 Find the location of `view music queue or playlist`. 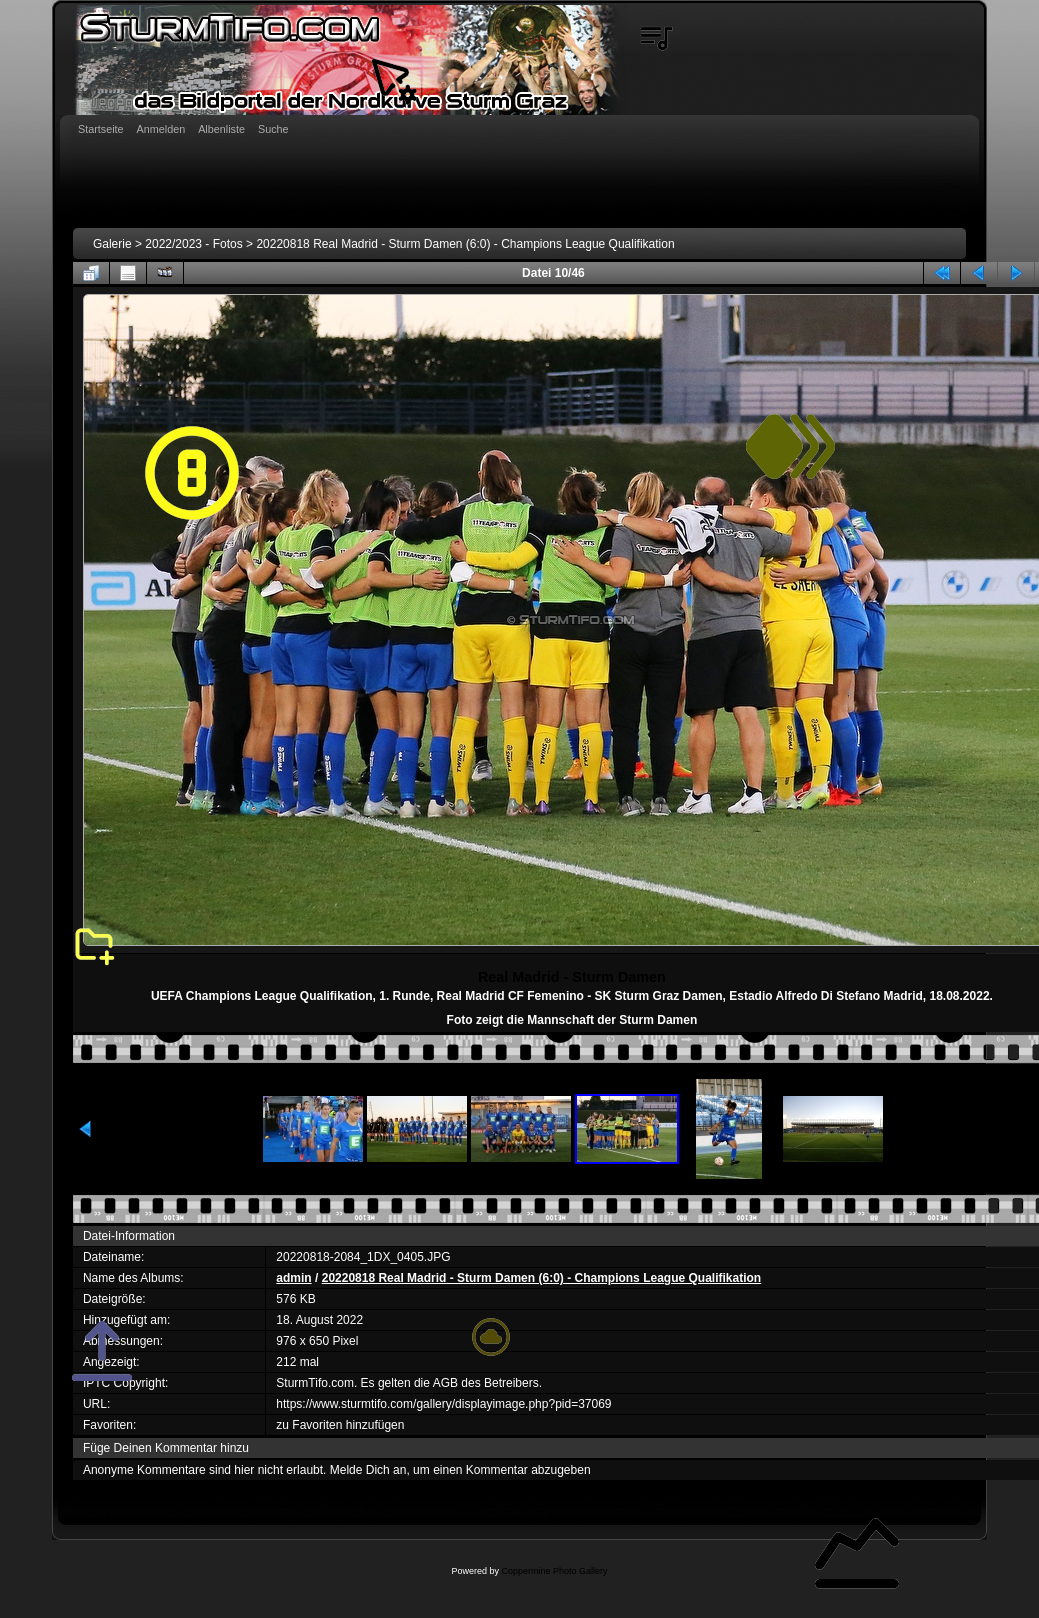

view music queue or playlist is located at coordinates (656, 37).